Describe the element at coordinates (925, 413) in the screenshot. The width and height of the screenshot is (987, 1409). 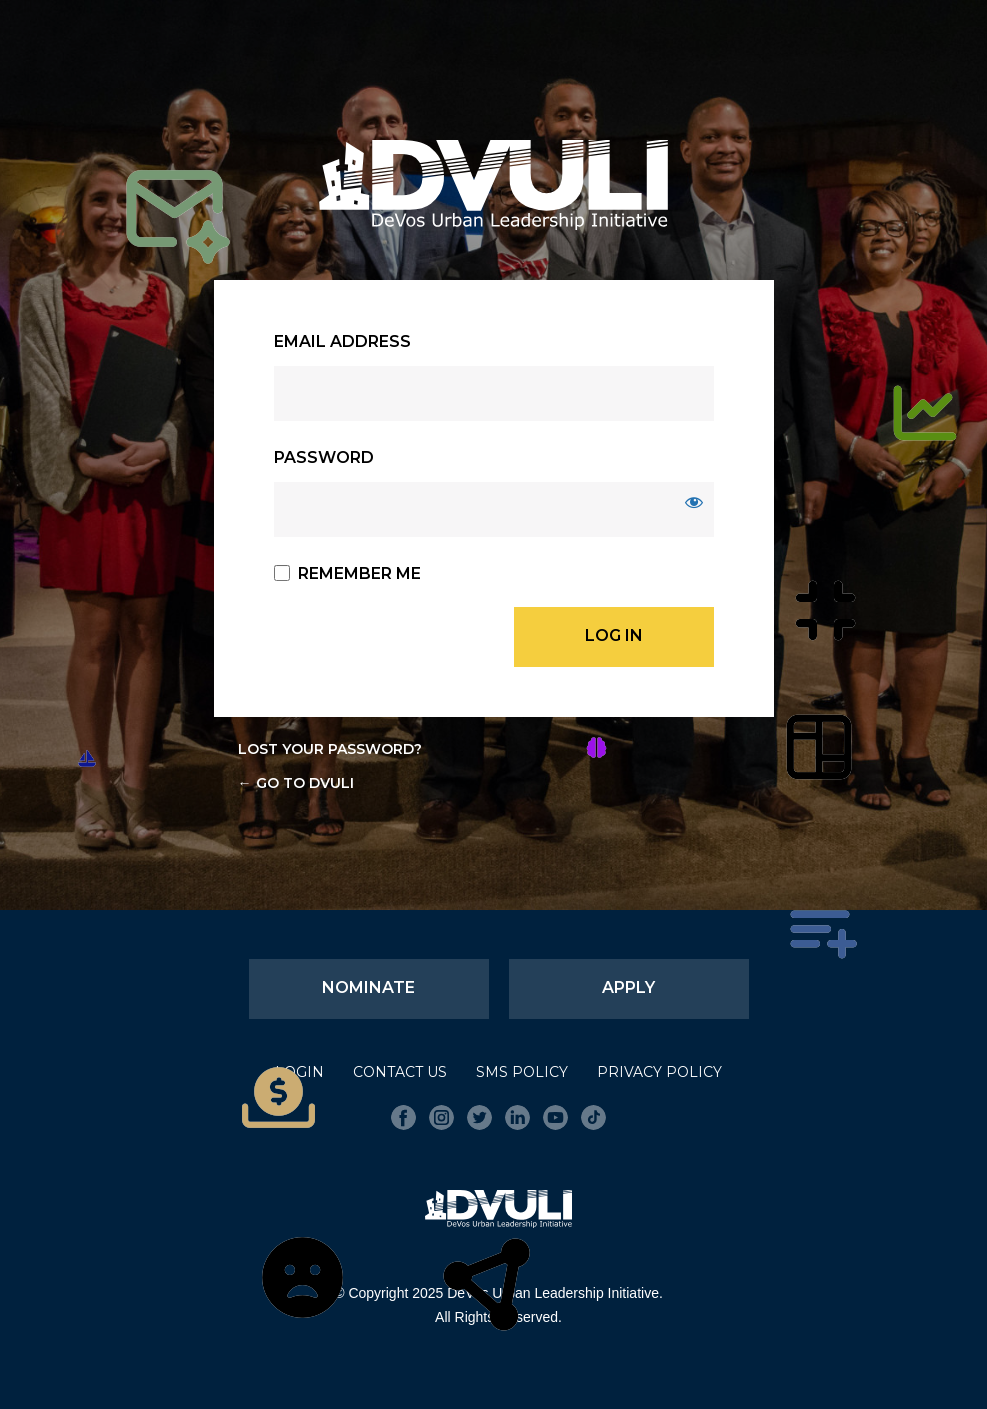
I see `view analytics or performance data` at that location.